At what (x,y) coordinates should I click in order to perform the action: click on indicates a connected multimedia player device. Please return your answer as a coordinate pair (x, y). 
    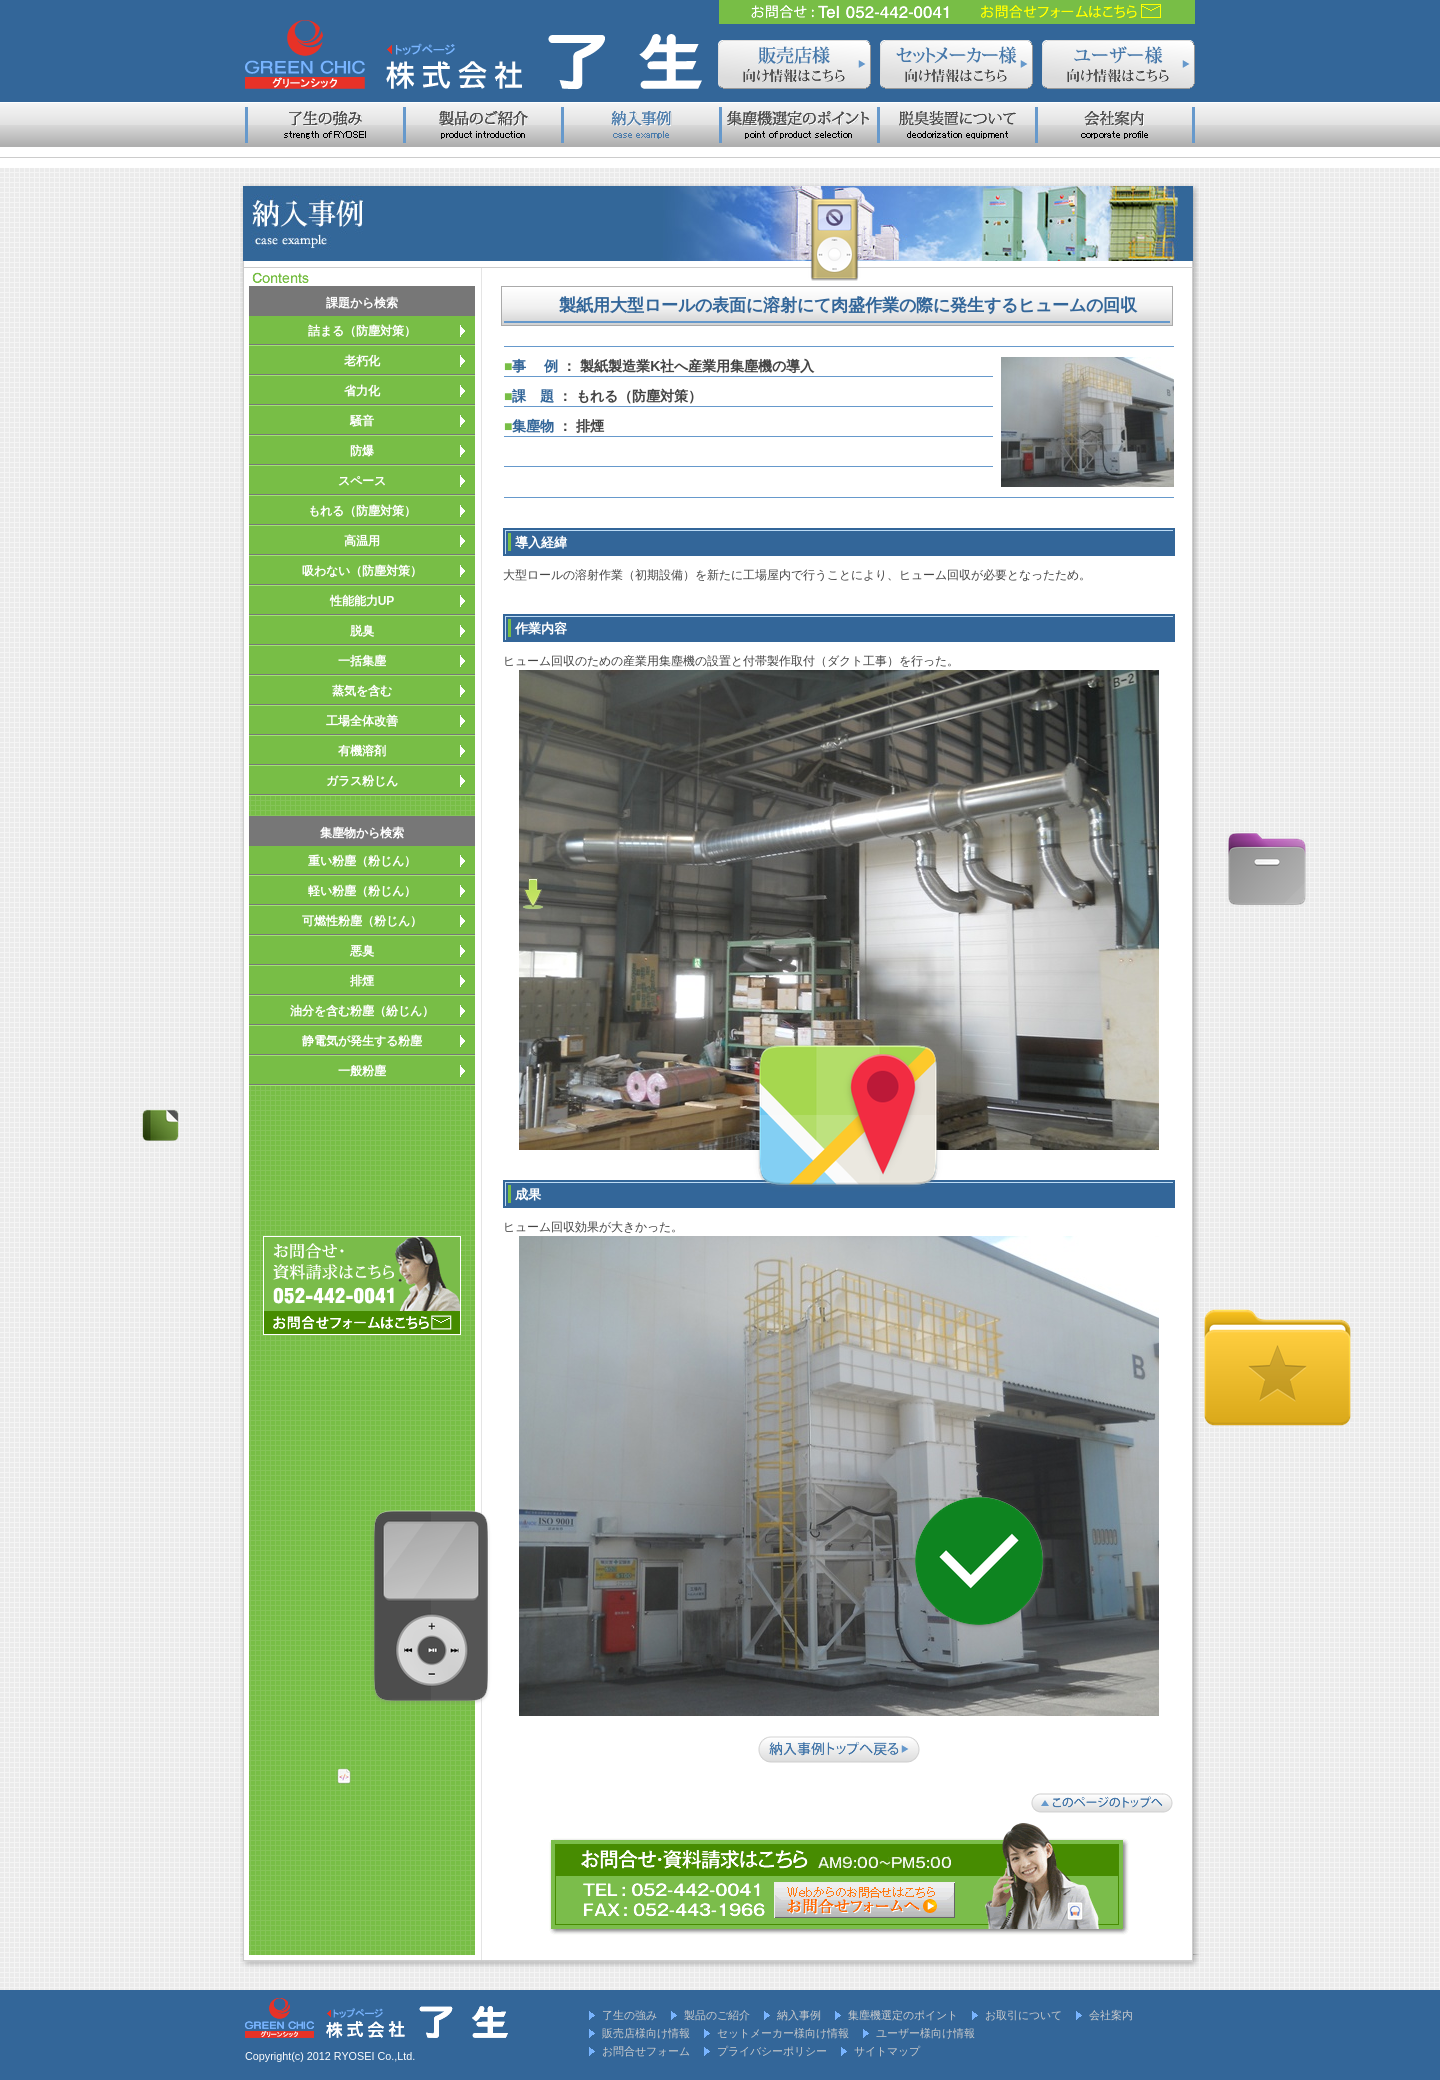
    Looking at the image, I should click on (431, 1606).